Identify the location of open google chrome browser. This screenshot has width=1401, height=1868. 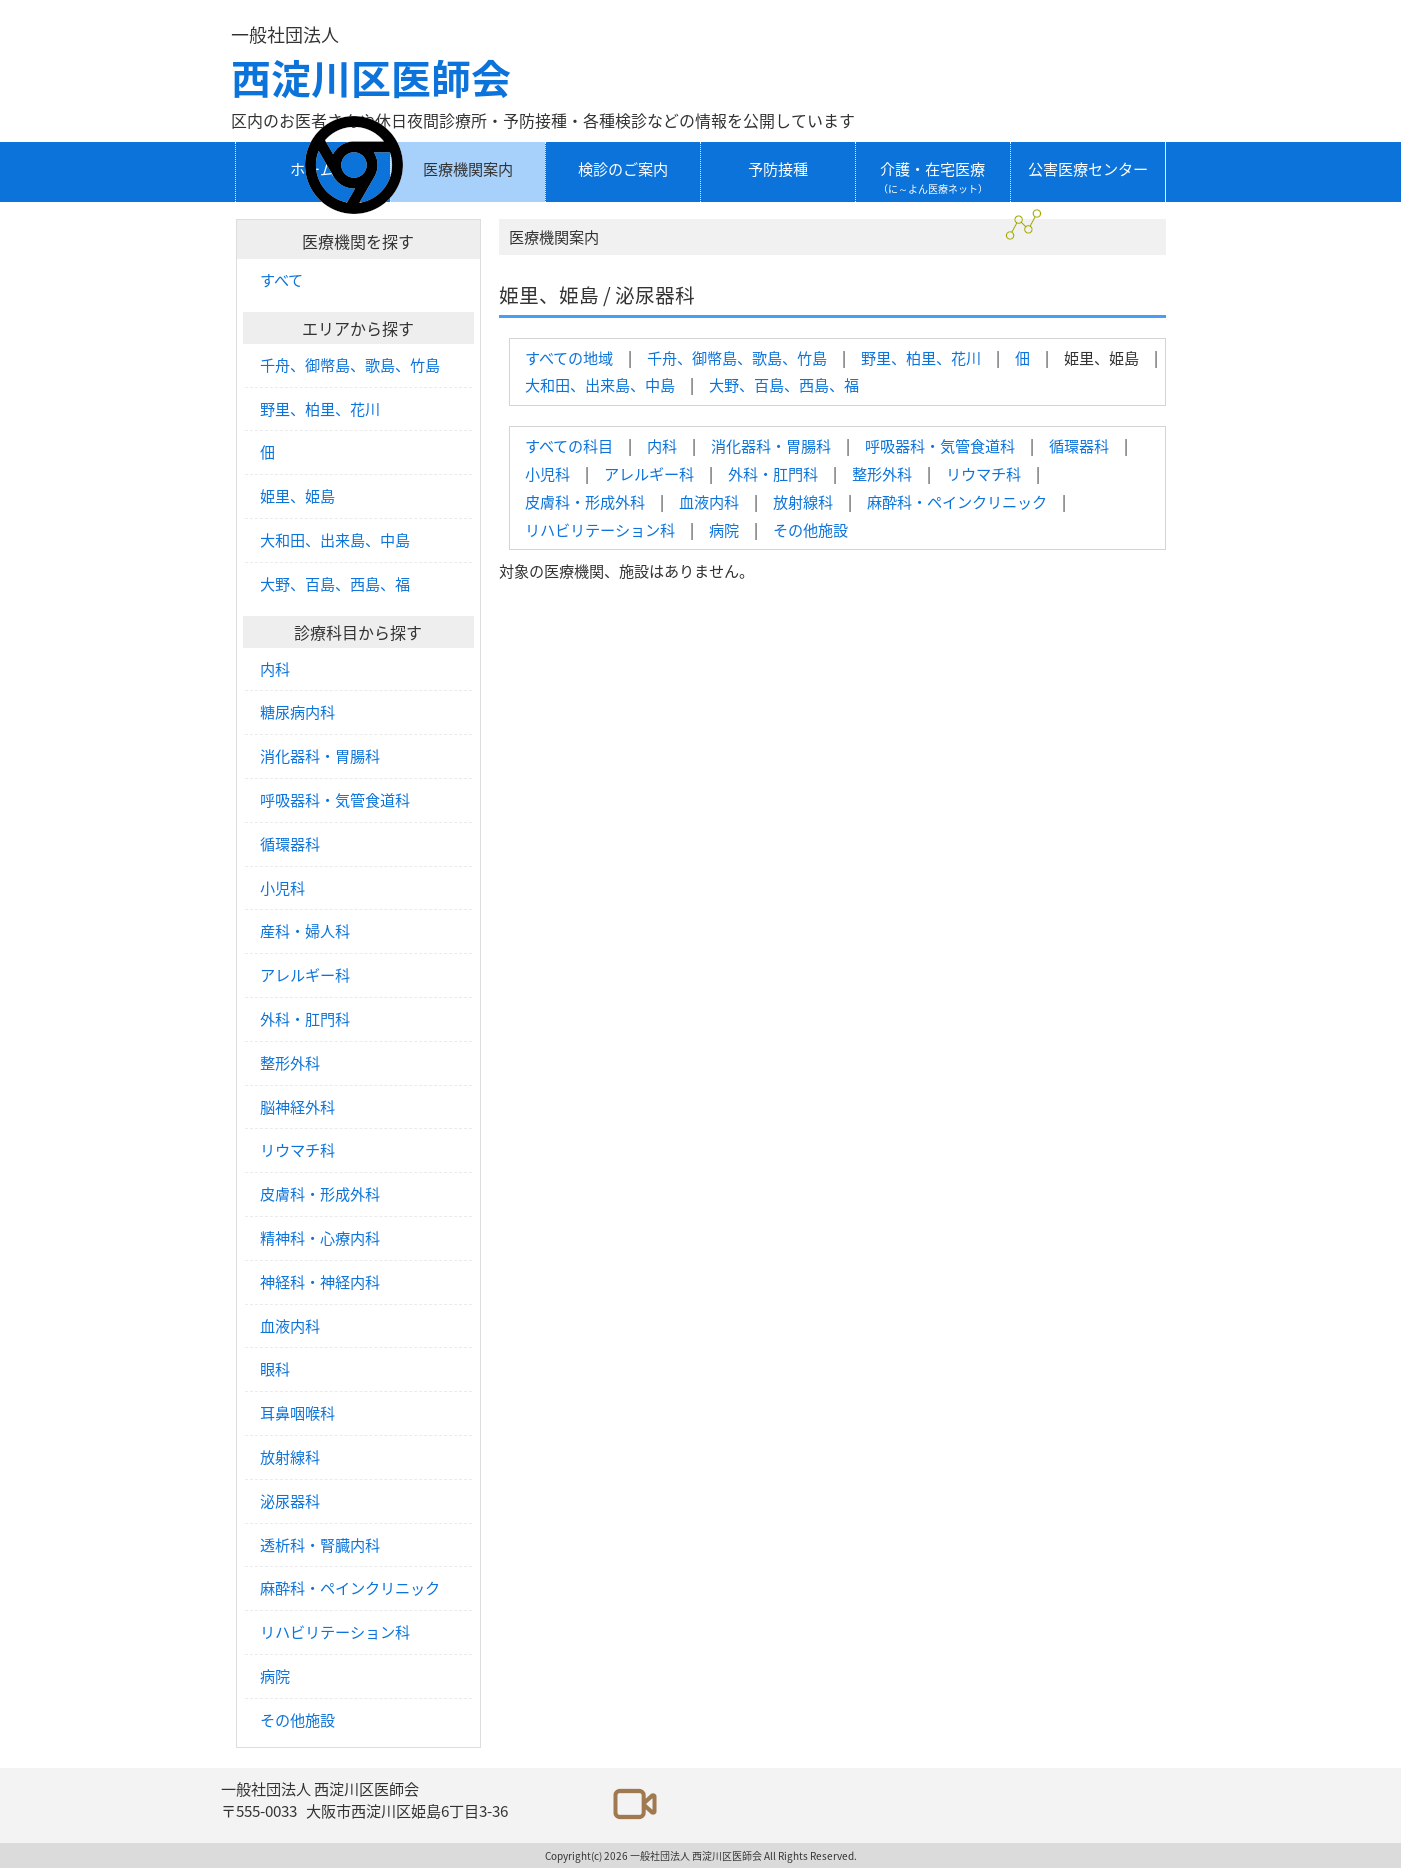
(354, 165).